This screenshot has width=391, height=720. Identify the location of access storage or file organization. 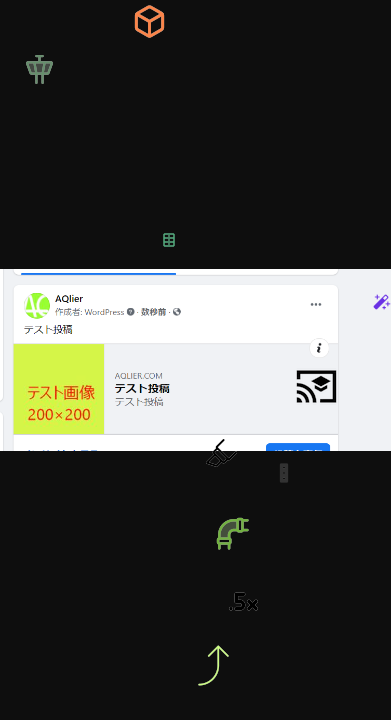
(169, 240).